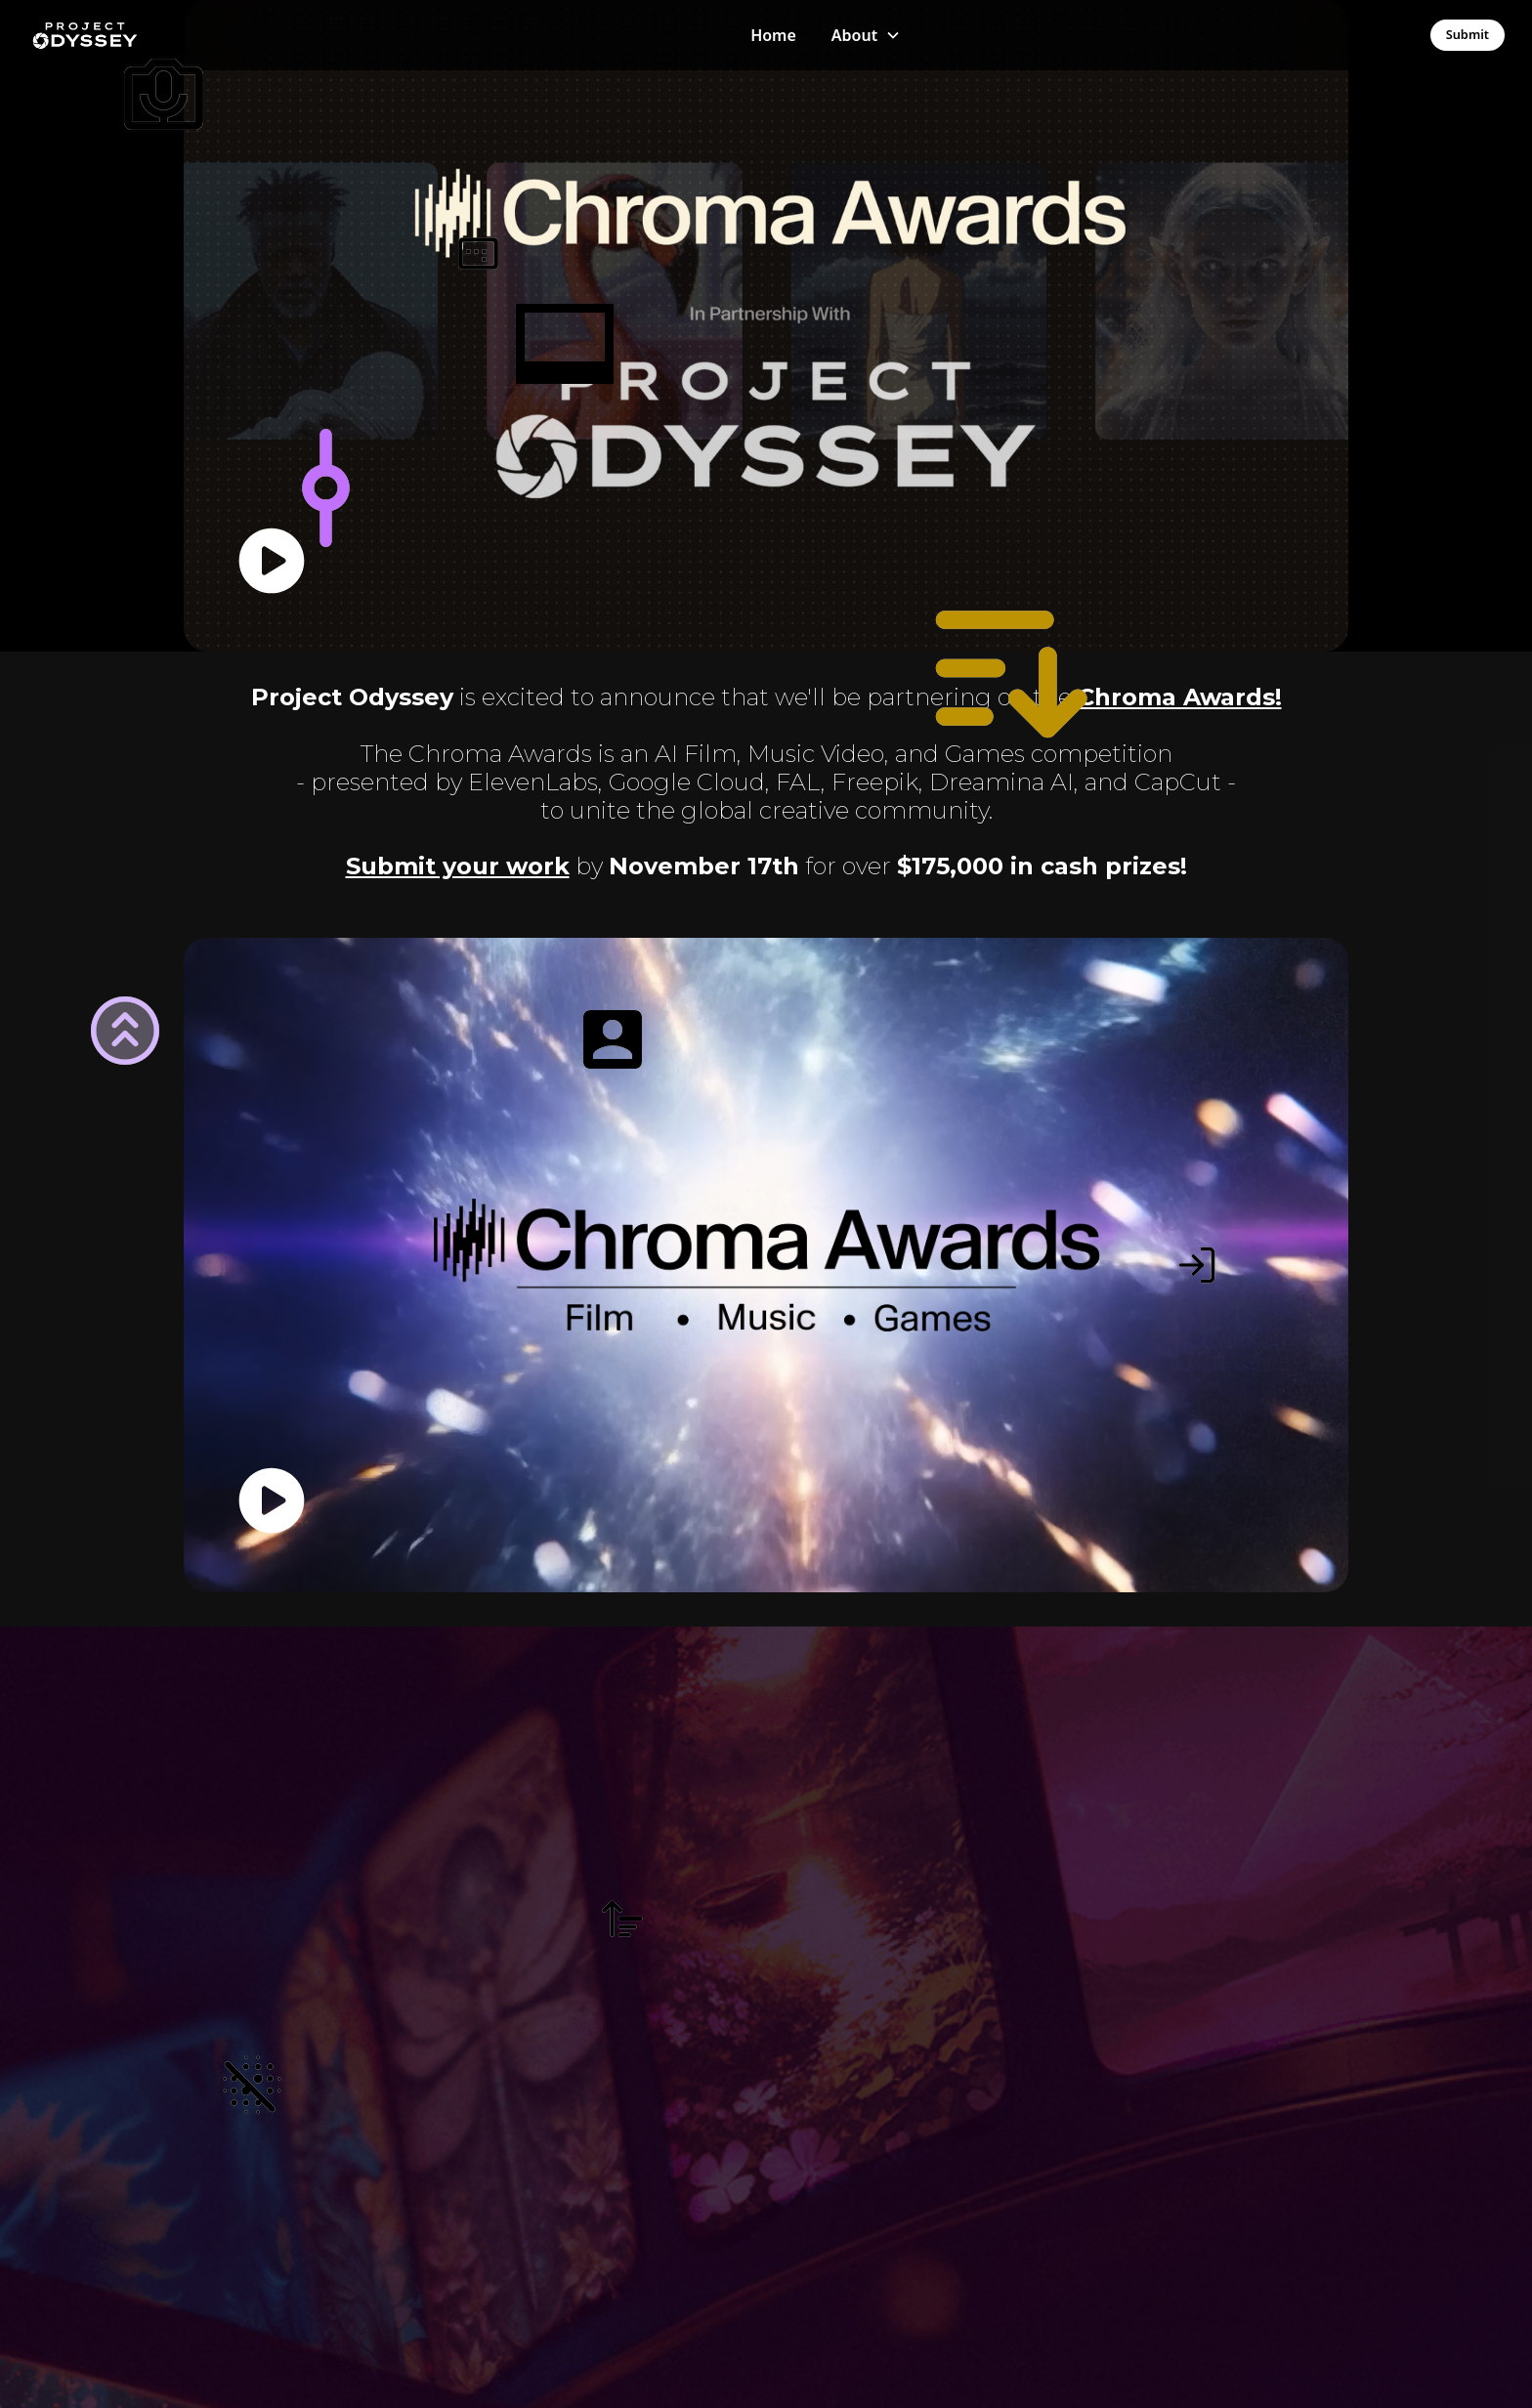  Describe the element at coordinates (565, 344) in the screenshot. I see `video player with caption or subtitle bar` at that location.